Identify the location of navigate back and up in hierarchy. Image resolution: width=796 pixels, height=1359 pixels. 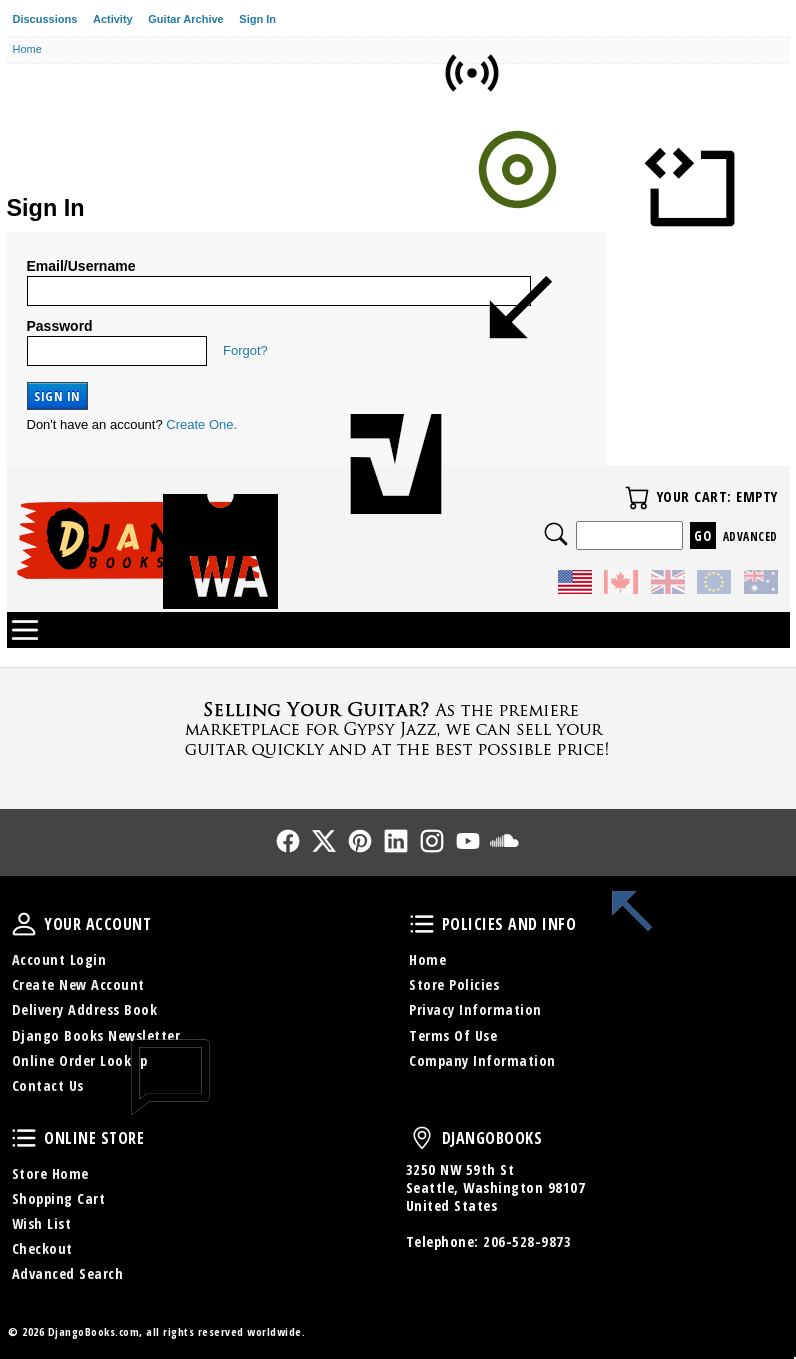
(631, 910).